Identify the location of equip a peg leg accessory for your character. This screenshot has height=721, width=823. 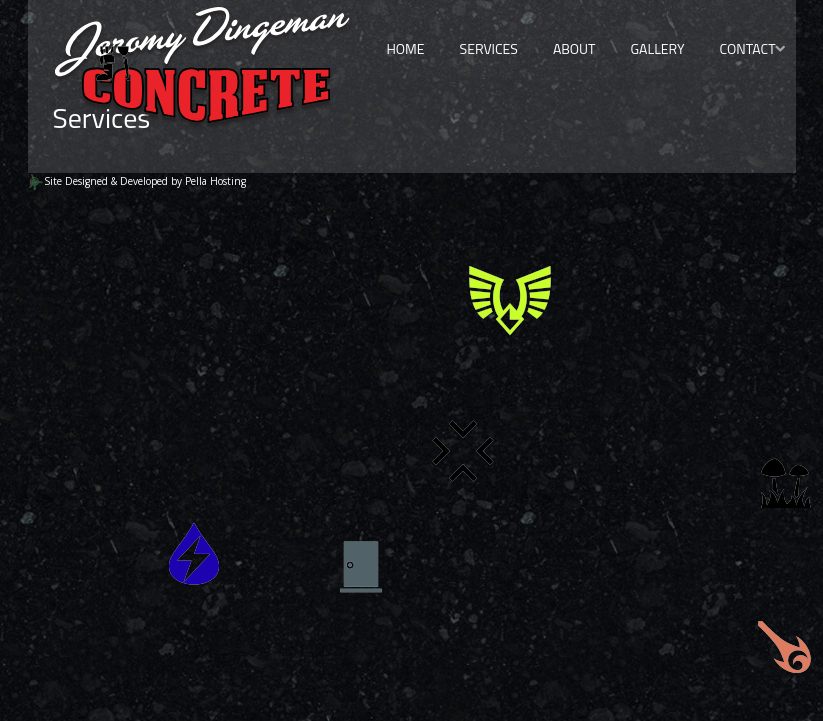
(113, 63).